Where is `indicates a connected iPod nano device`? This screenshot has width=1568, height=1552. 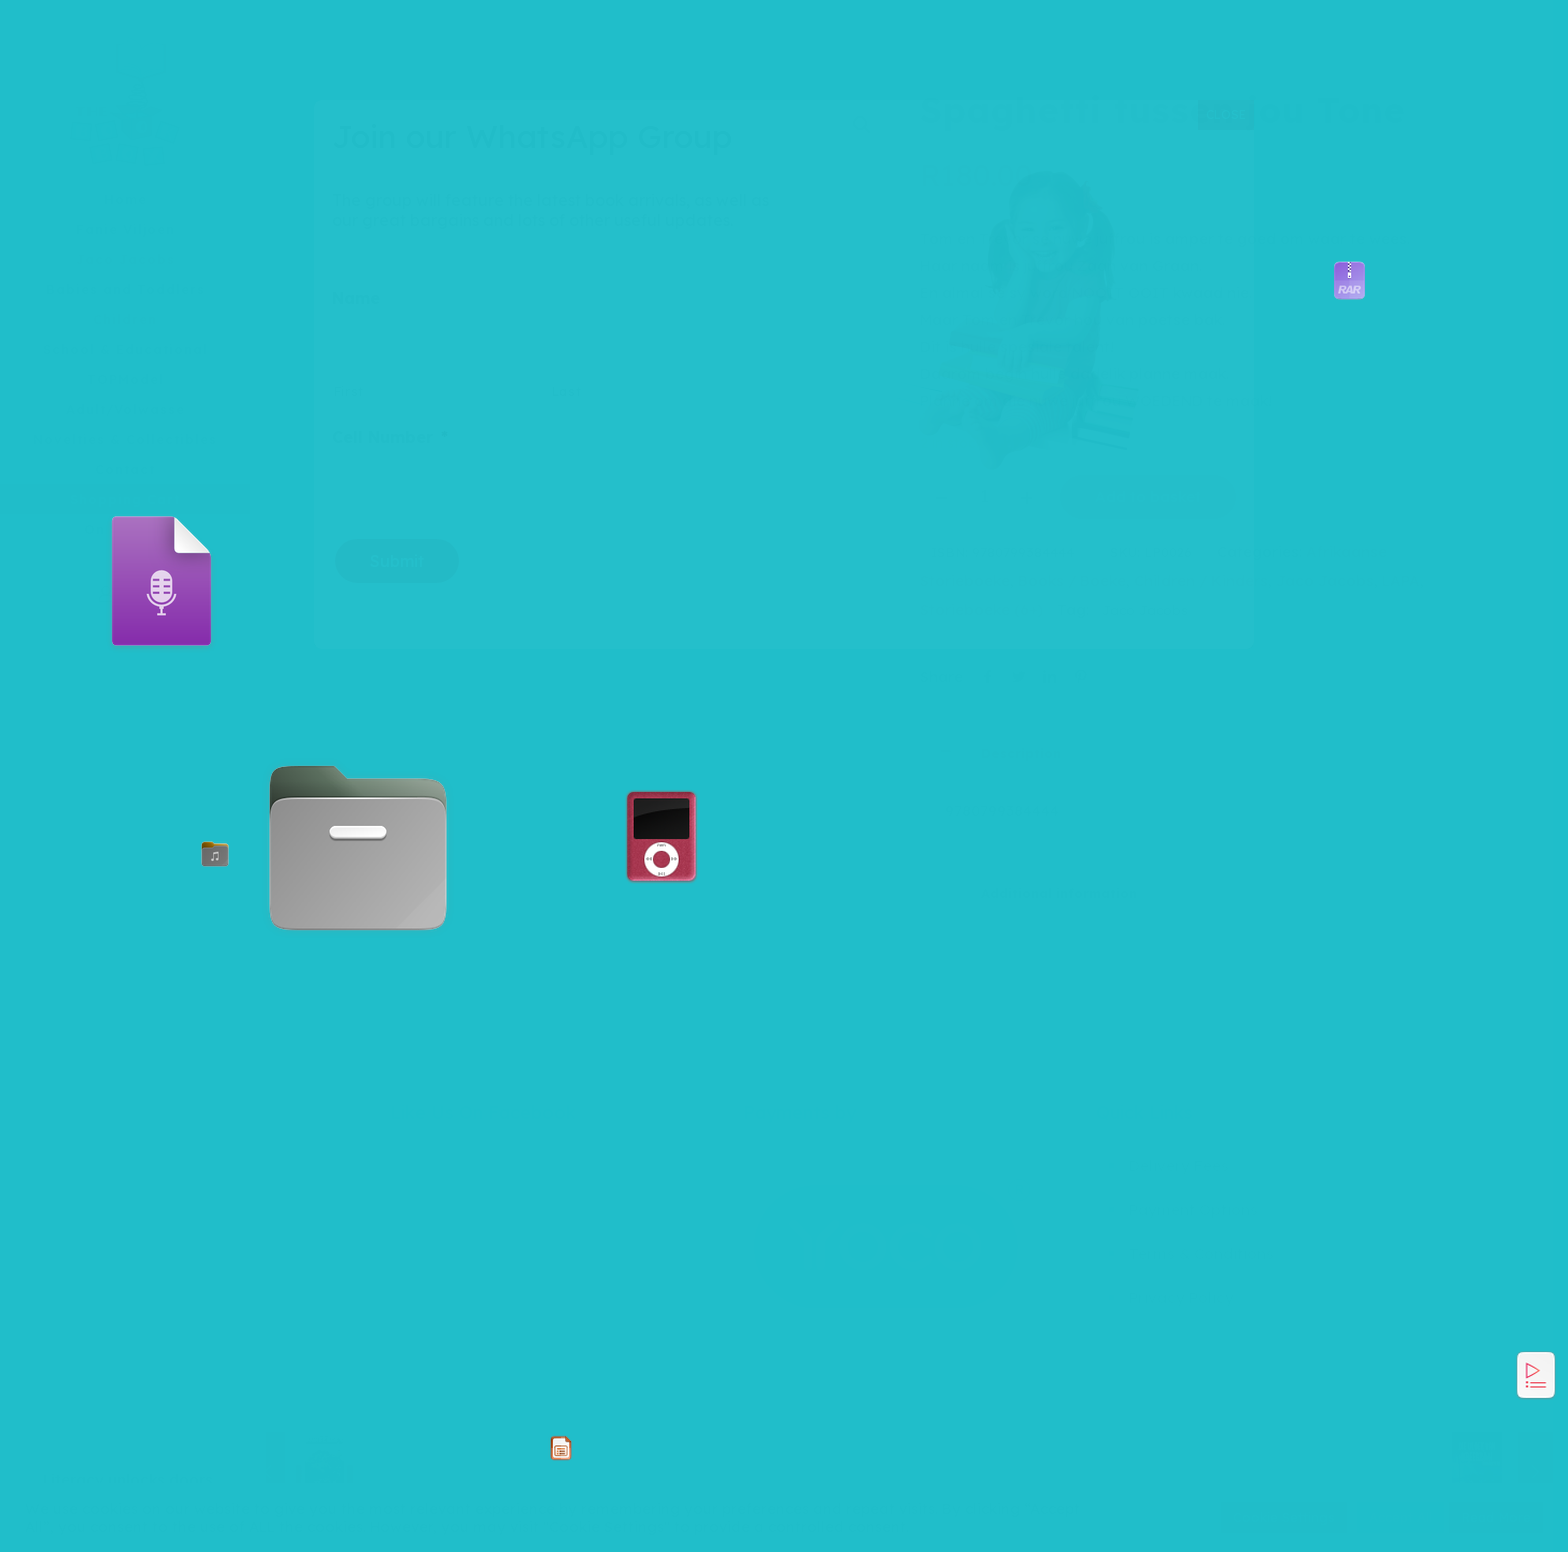 indicates a connected iPod nano device is located at coordinates (661, 815).